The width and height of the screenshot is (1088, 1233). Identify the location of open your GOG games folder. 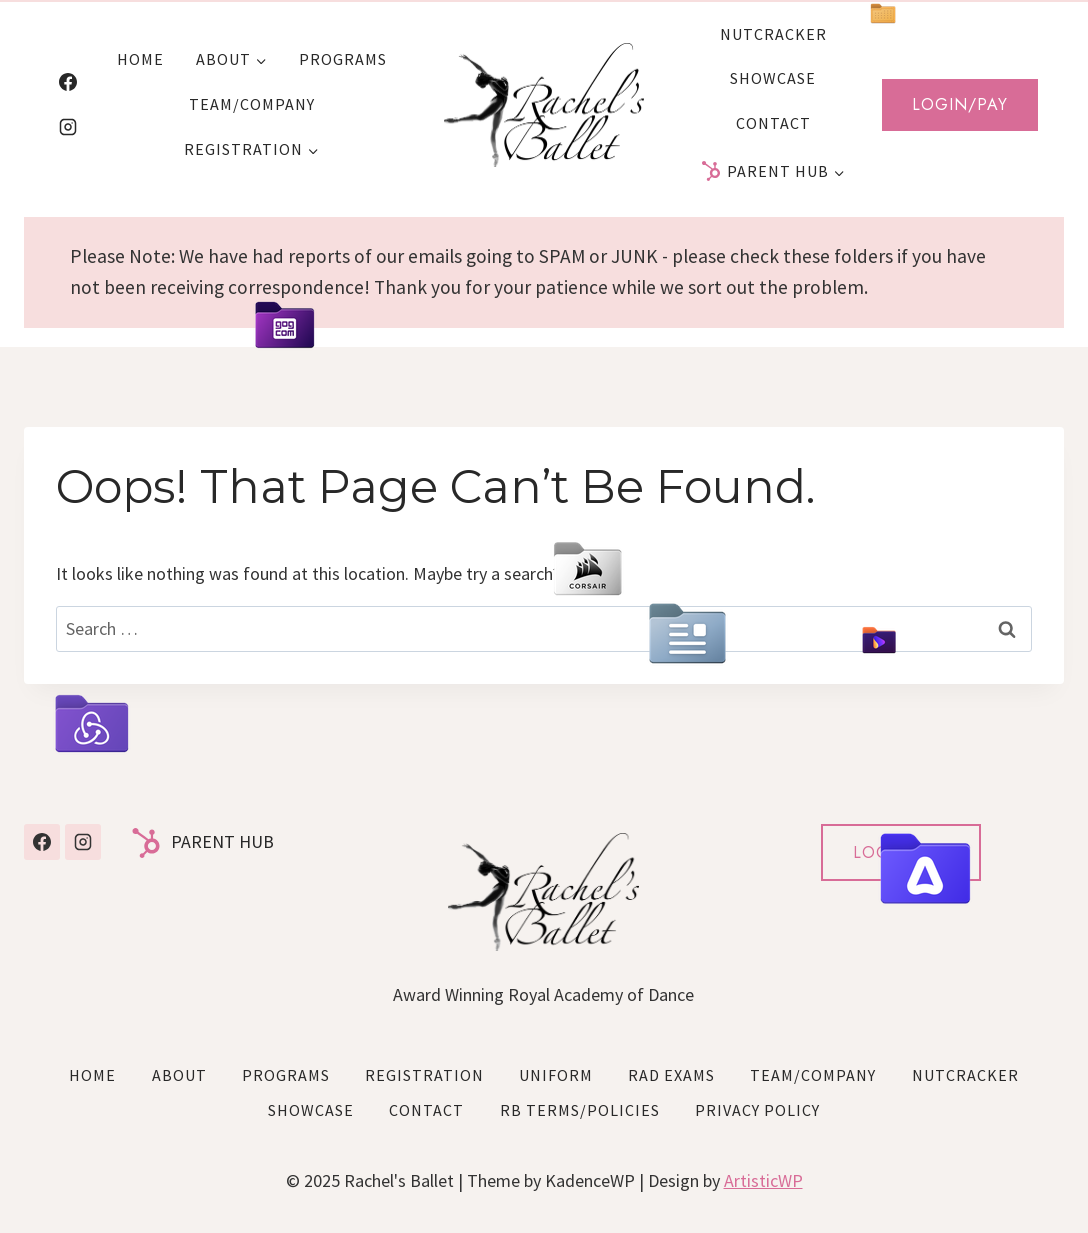
(284, 326).